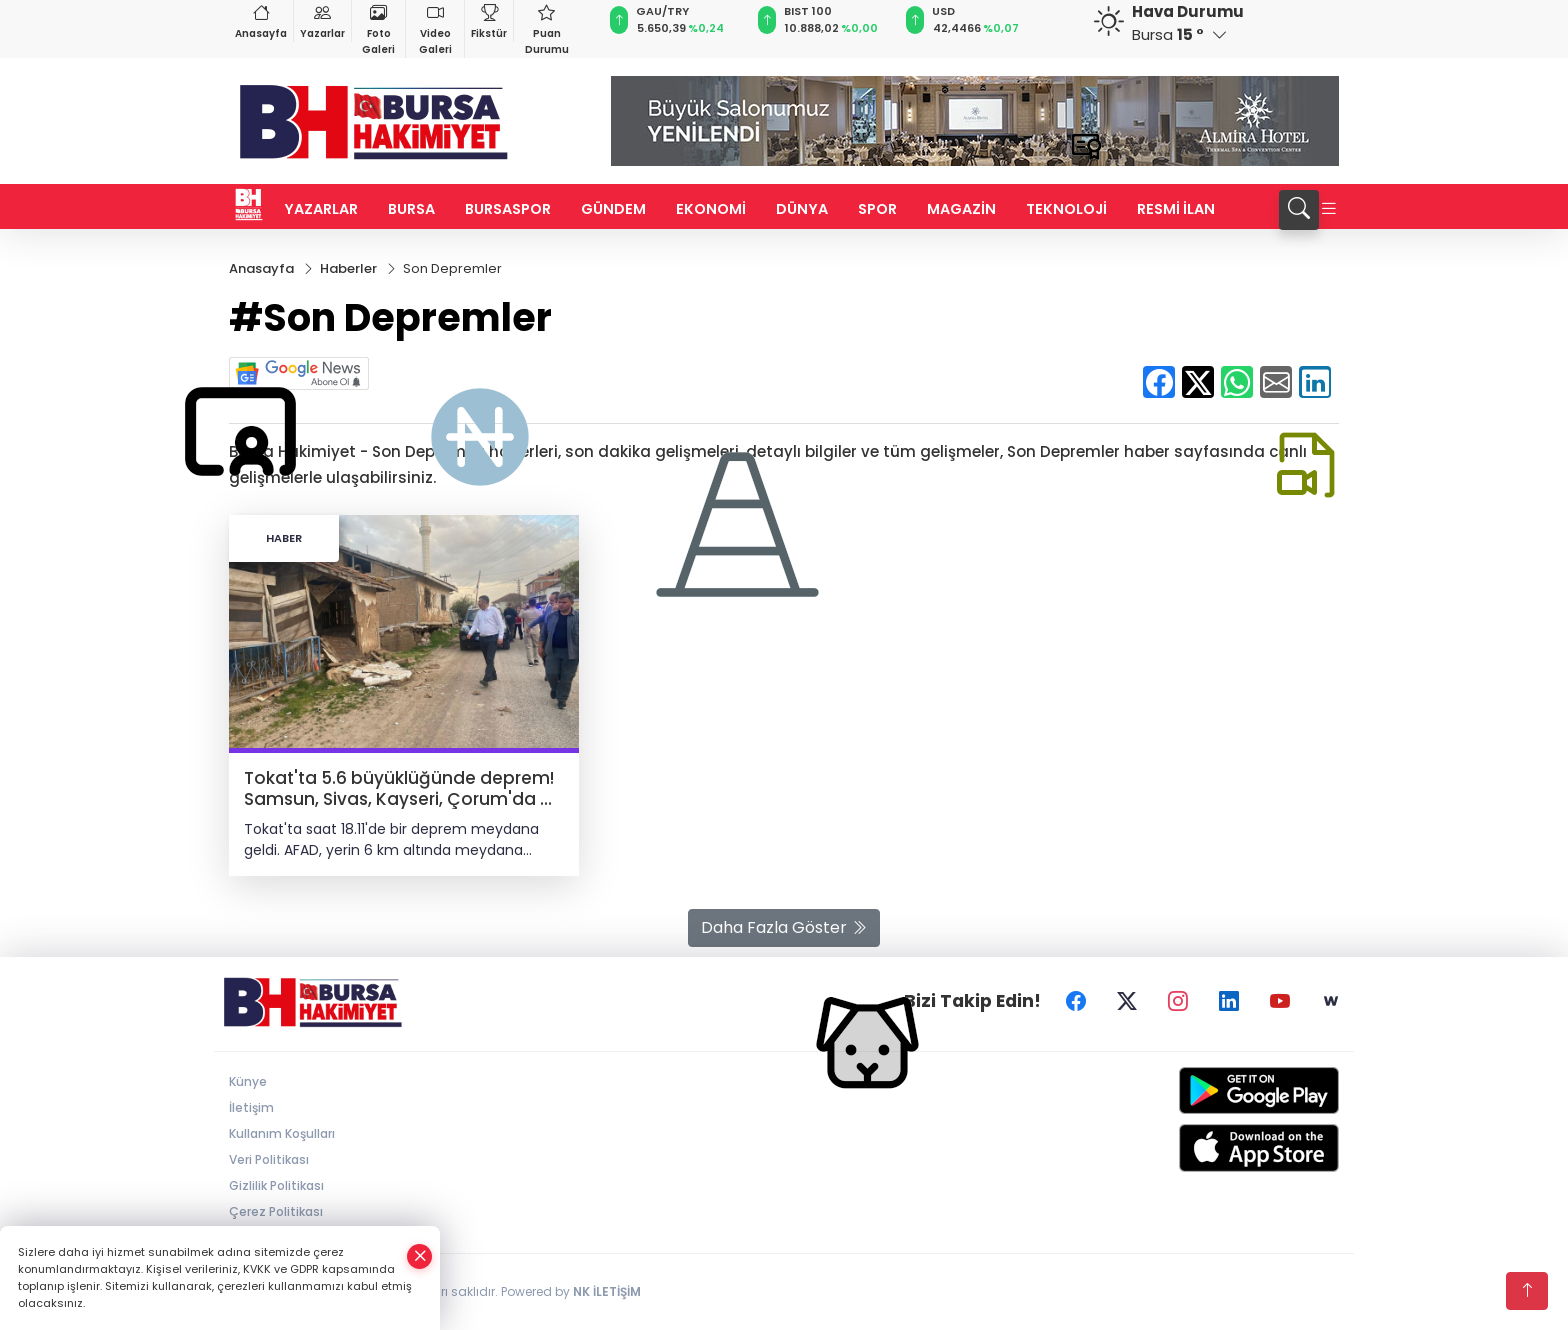 The width and height of the screenshot is (1568, 1330). What do you see at coordinates (737, 527) in the screenshot?
I see `indicates a work in progress or under construction area` at bounding box center [737, 527].